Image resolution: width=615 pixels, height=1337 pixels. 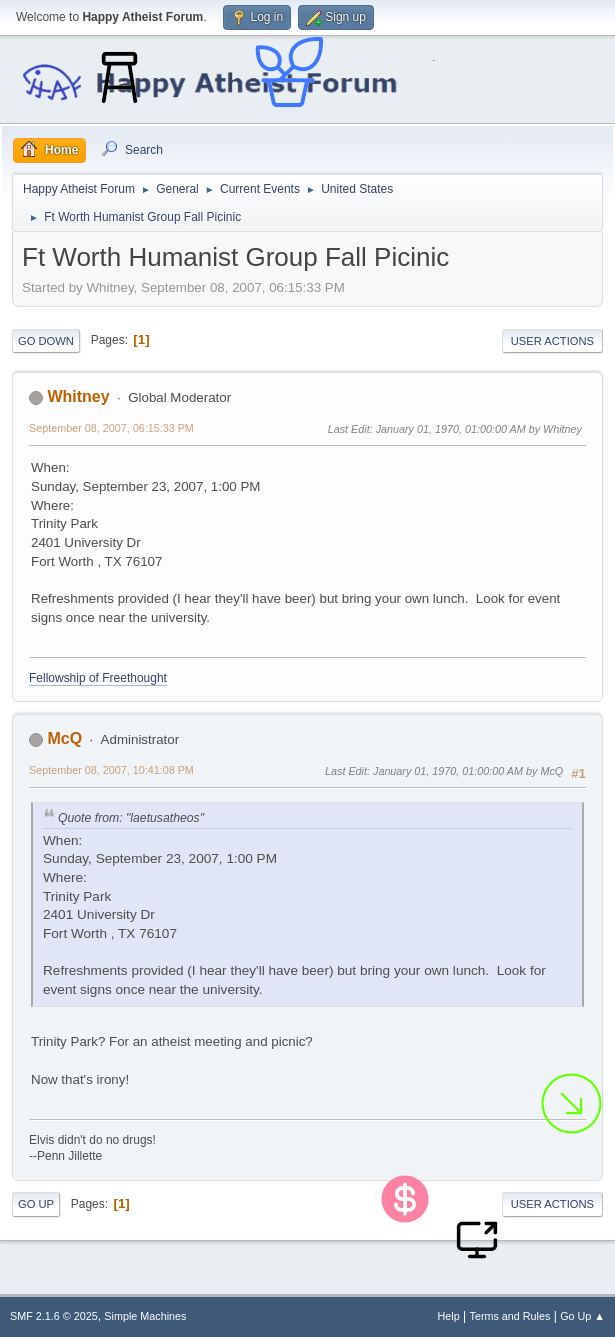 I want to click on view pricing or payment options, so click(x=405, y=1199).